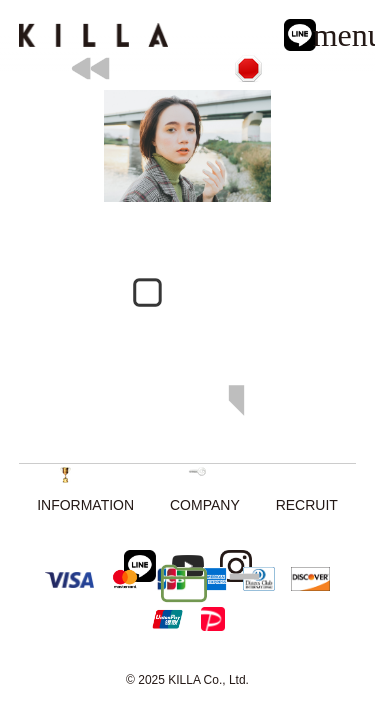 This screenshot has height=720, width=375. What do you see at coordinates (90, 68) in the screenshot?
I see `rewind or seek backward in media playback` at bounding box center [90, 68].